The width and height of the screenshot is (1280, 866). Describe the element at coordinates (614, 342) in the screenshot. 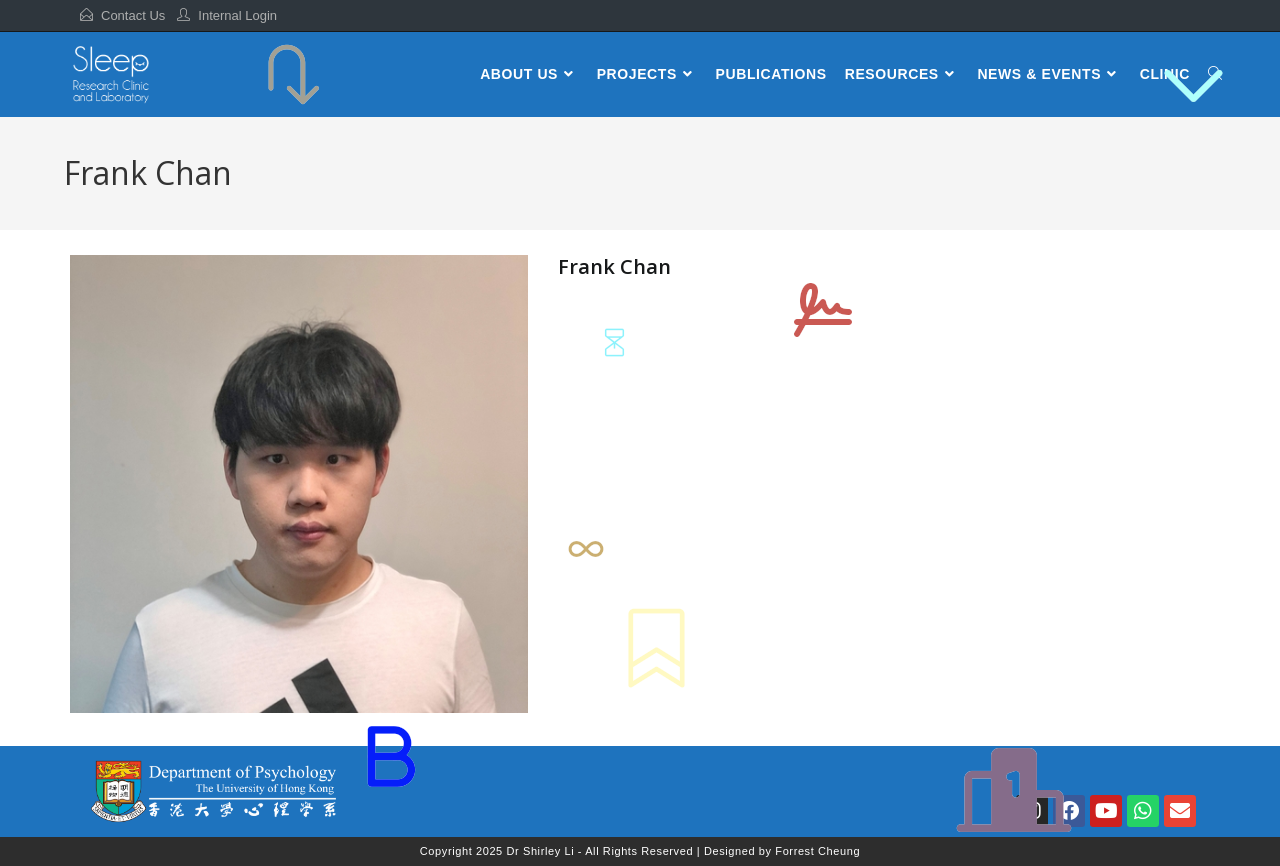

I see `indicates a process is in progress` at that location.